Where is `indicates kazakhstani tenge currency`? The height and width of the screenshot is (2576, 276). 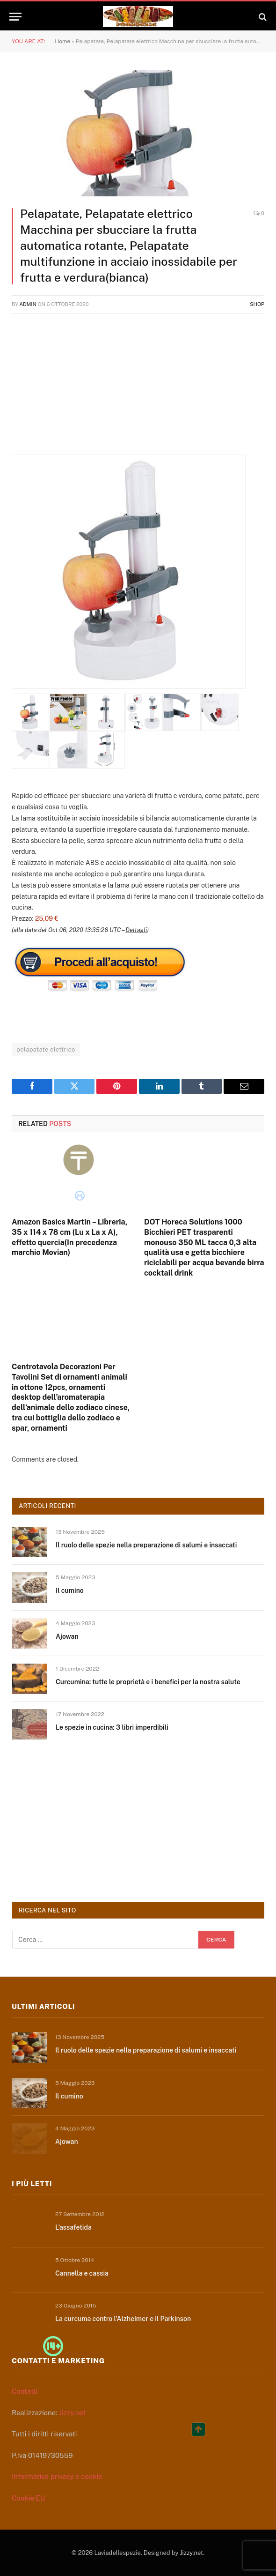 indicates kazakhstani tenge currency is located at coordinates (79, 1160).